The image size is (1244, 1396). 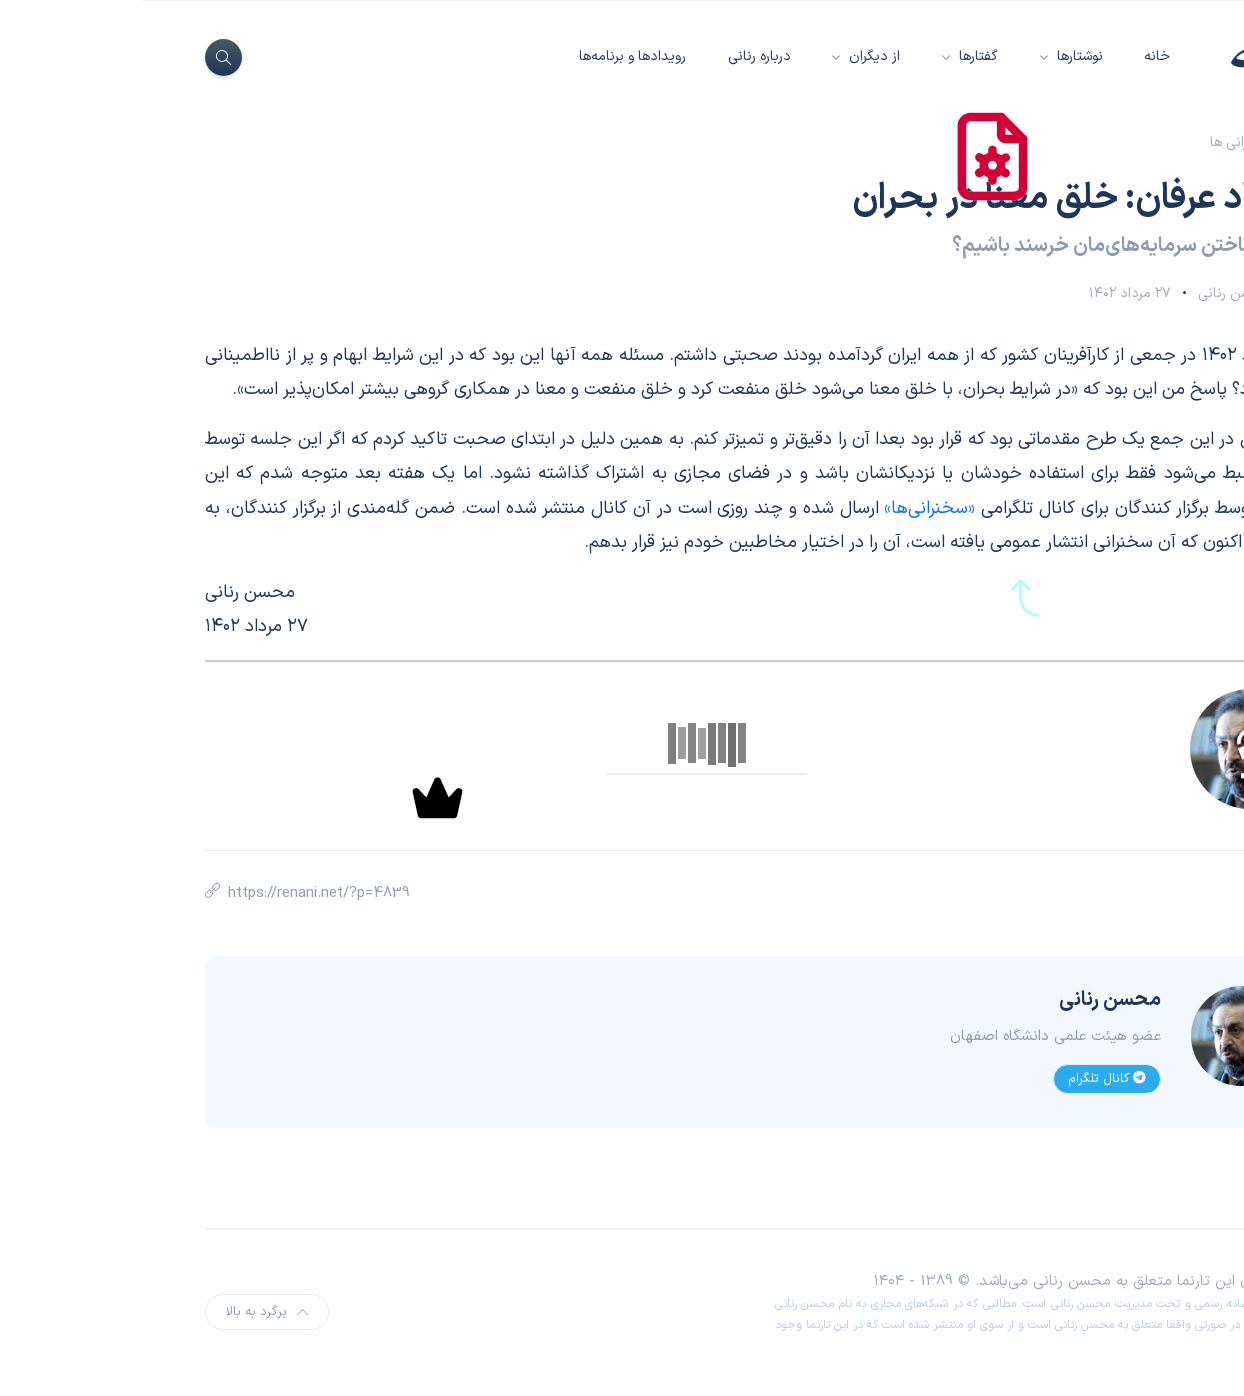 I want to click on go back and up in navigation, so click(x=1025, y=598).